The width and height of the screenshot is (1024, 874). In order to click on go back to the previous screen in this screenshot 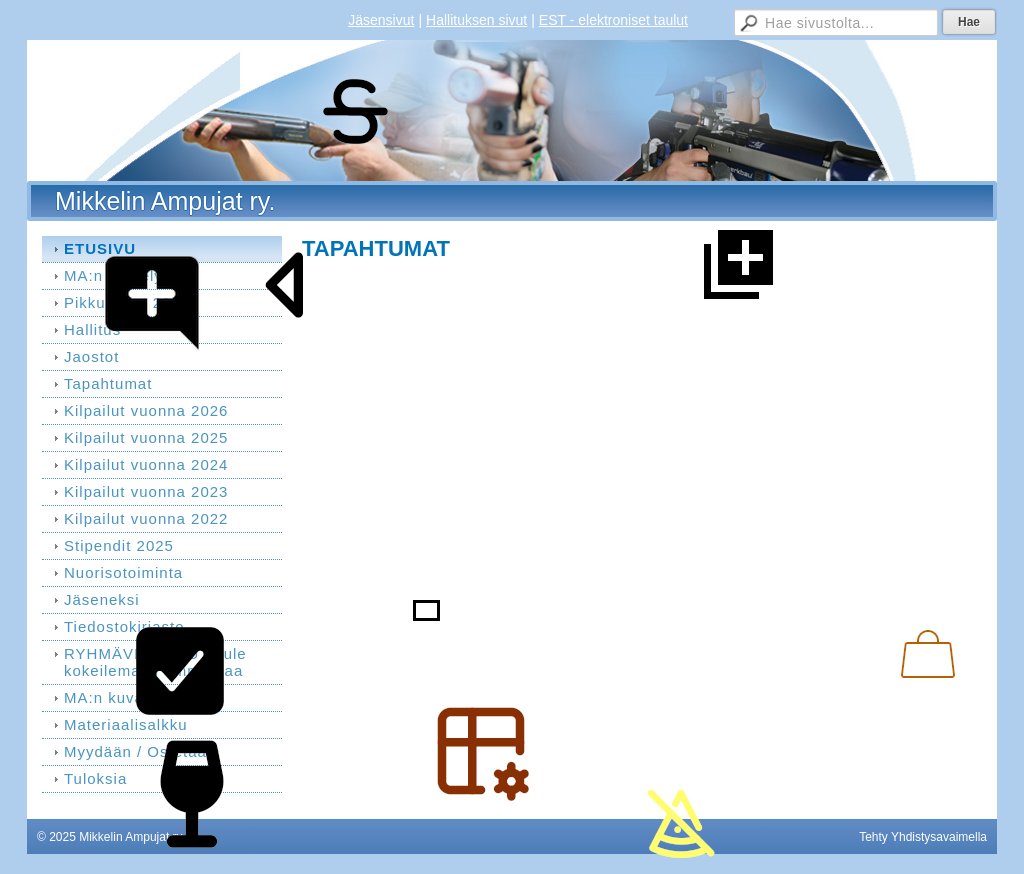, I will do `click(289, 285)`.